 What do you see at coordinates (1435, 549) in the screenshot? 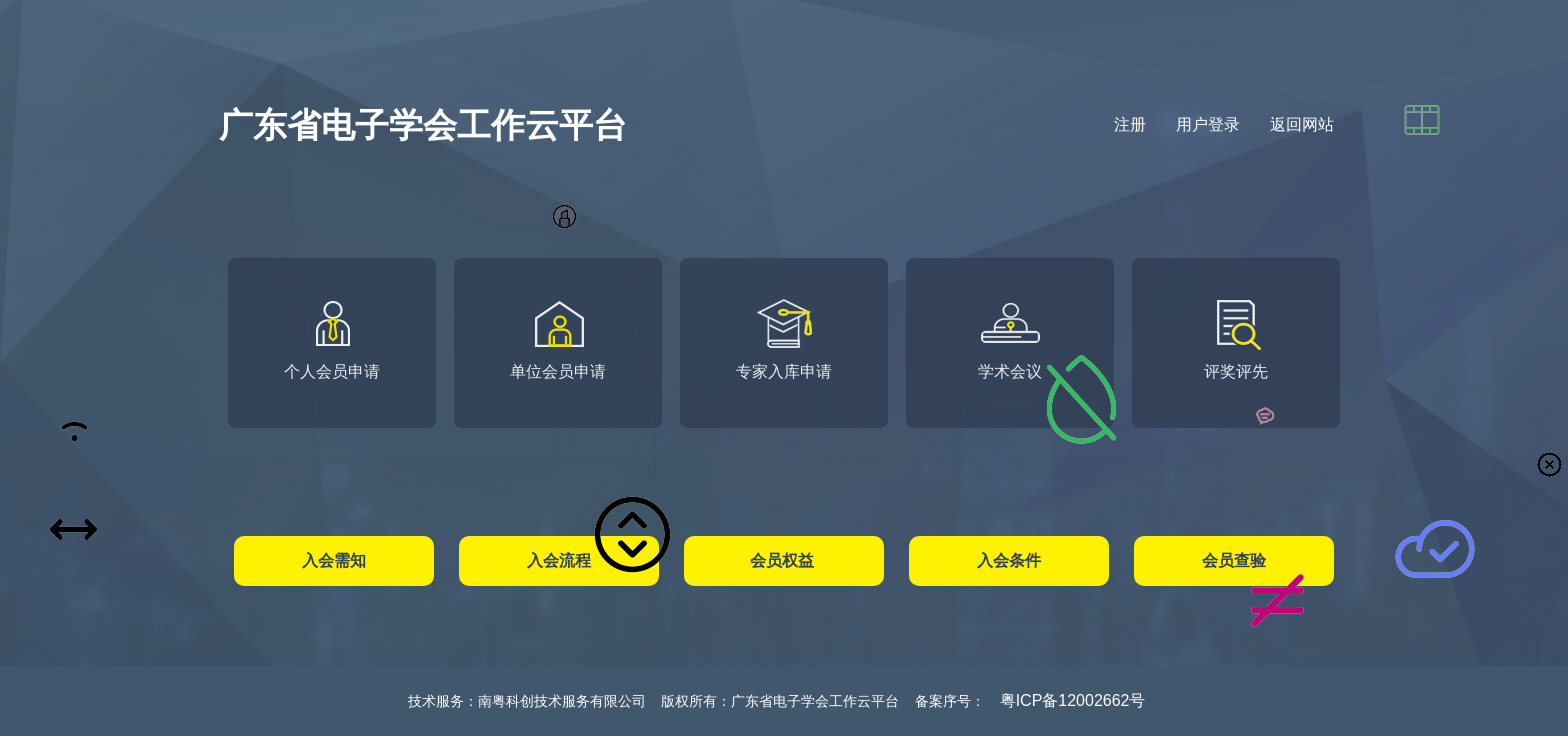
I see `file successfully uploaded to cloud storage` at bounding box center [1435, 549].